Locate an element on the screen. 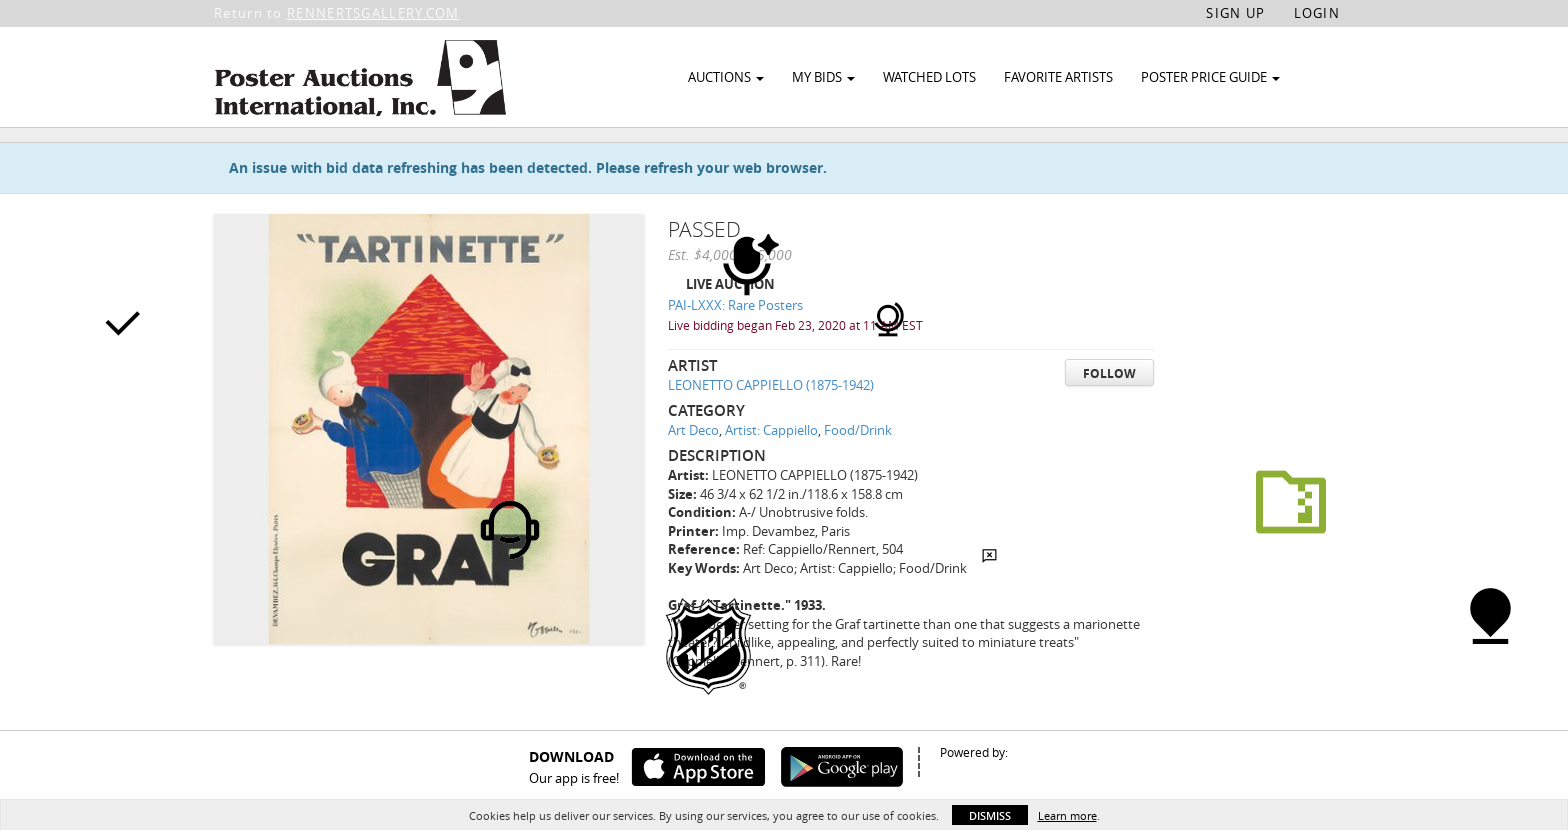  confirms a completed action or task is located at coordinates (122, 323).